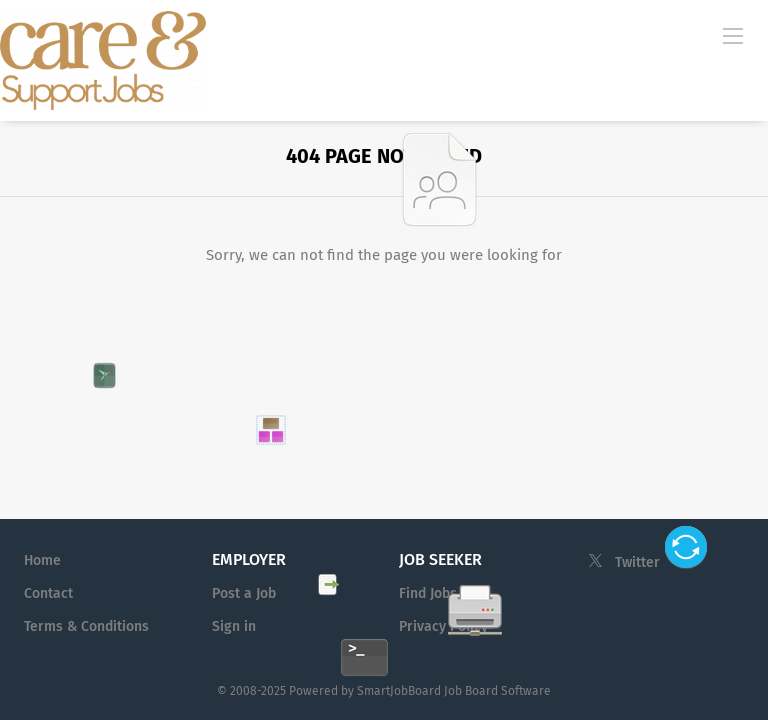 The width and height of the screenshot is (768, 720). I want to click on connect to a network printer, so click(475, 611).